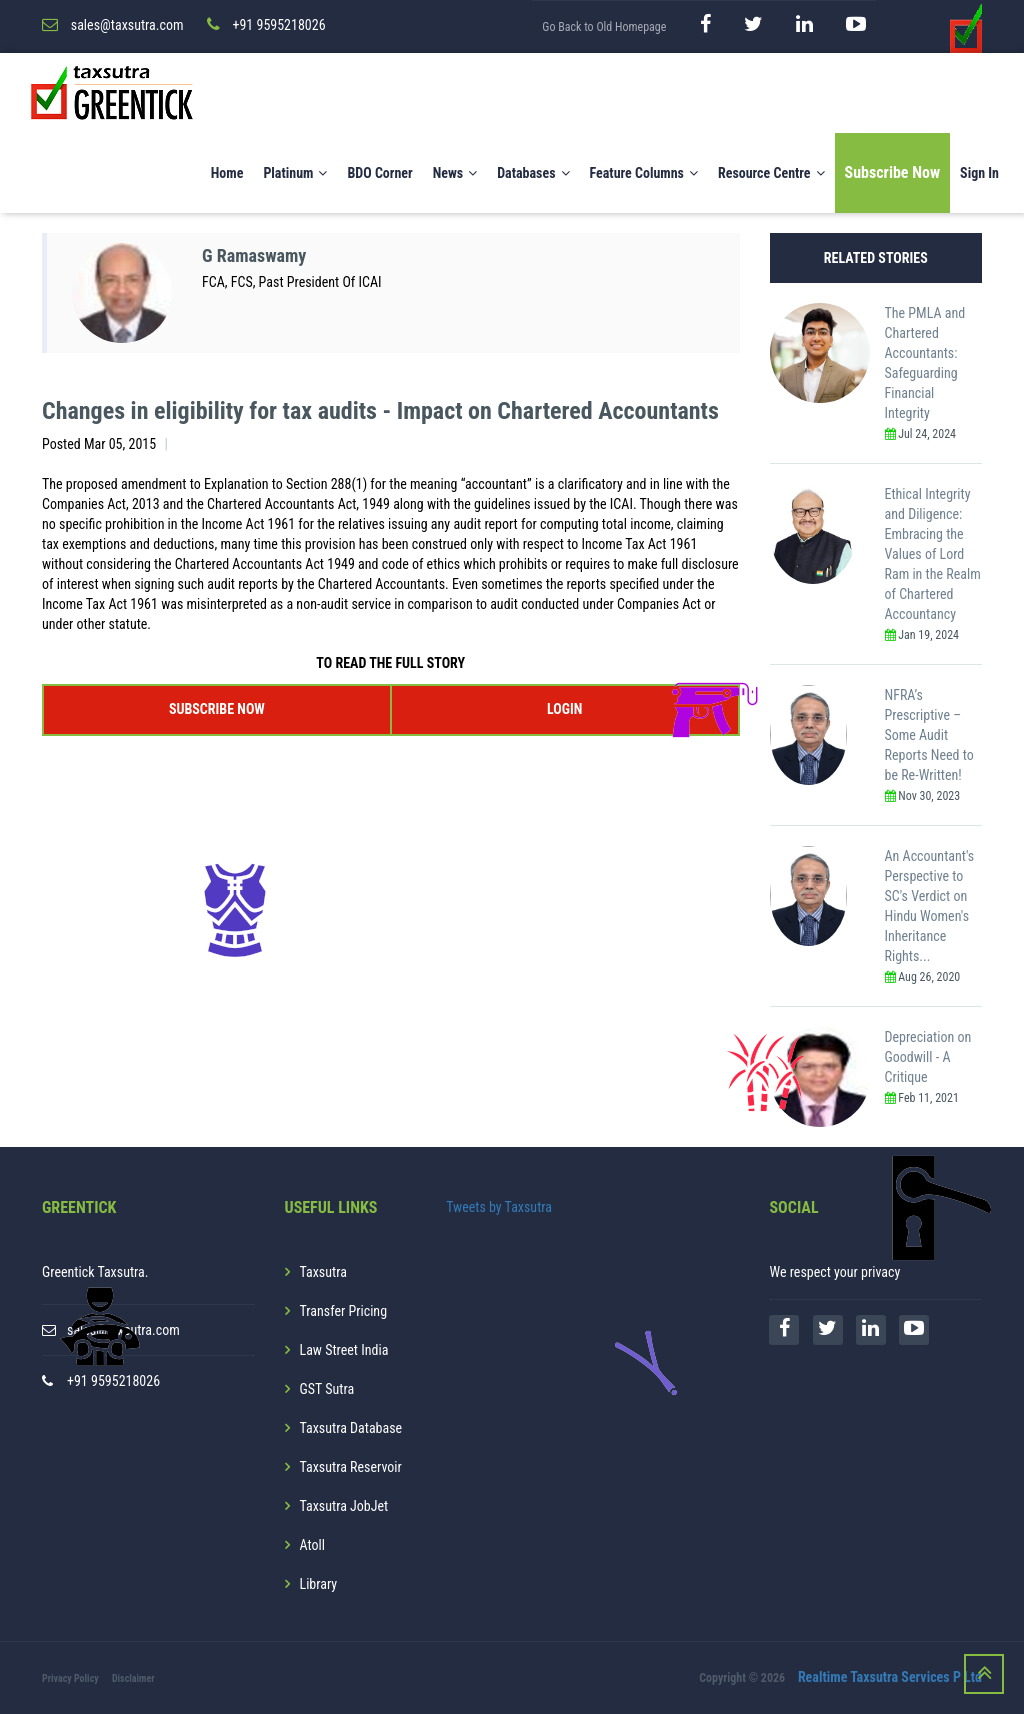 This screenshot has width=1024, height=1714. I want to click on access security or lock settings, so click(937, 1208).